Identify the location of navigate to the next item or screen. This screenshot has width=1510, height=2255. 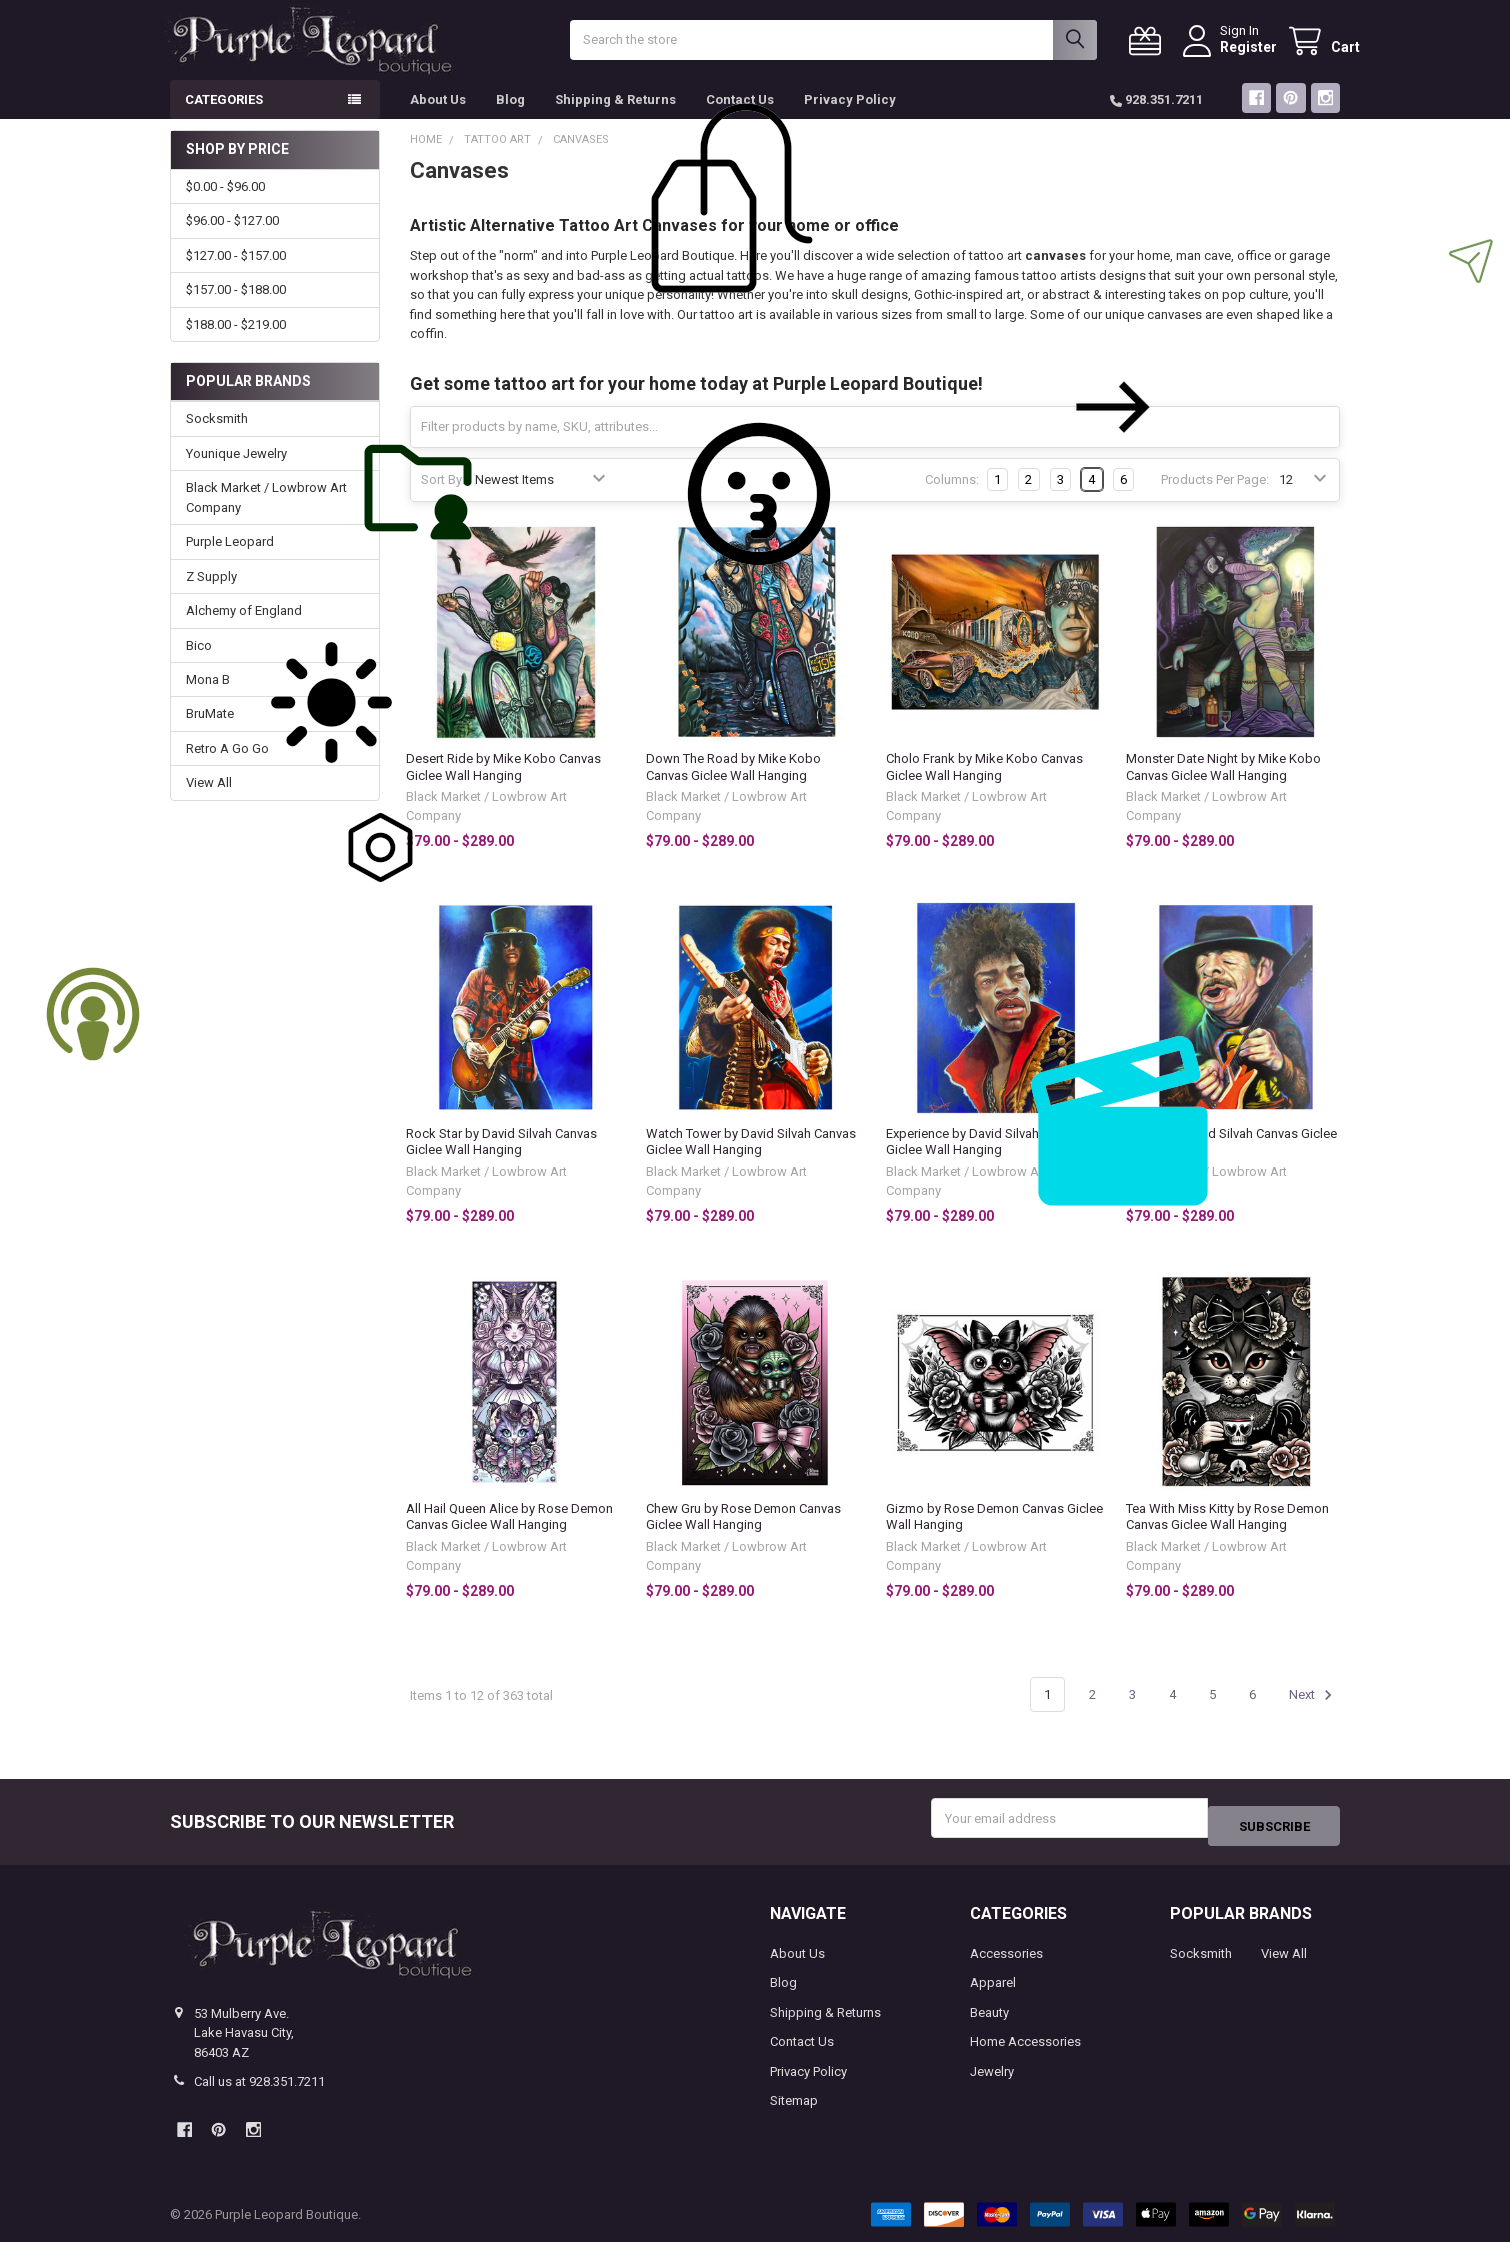
(1113, 407).